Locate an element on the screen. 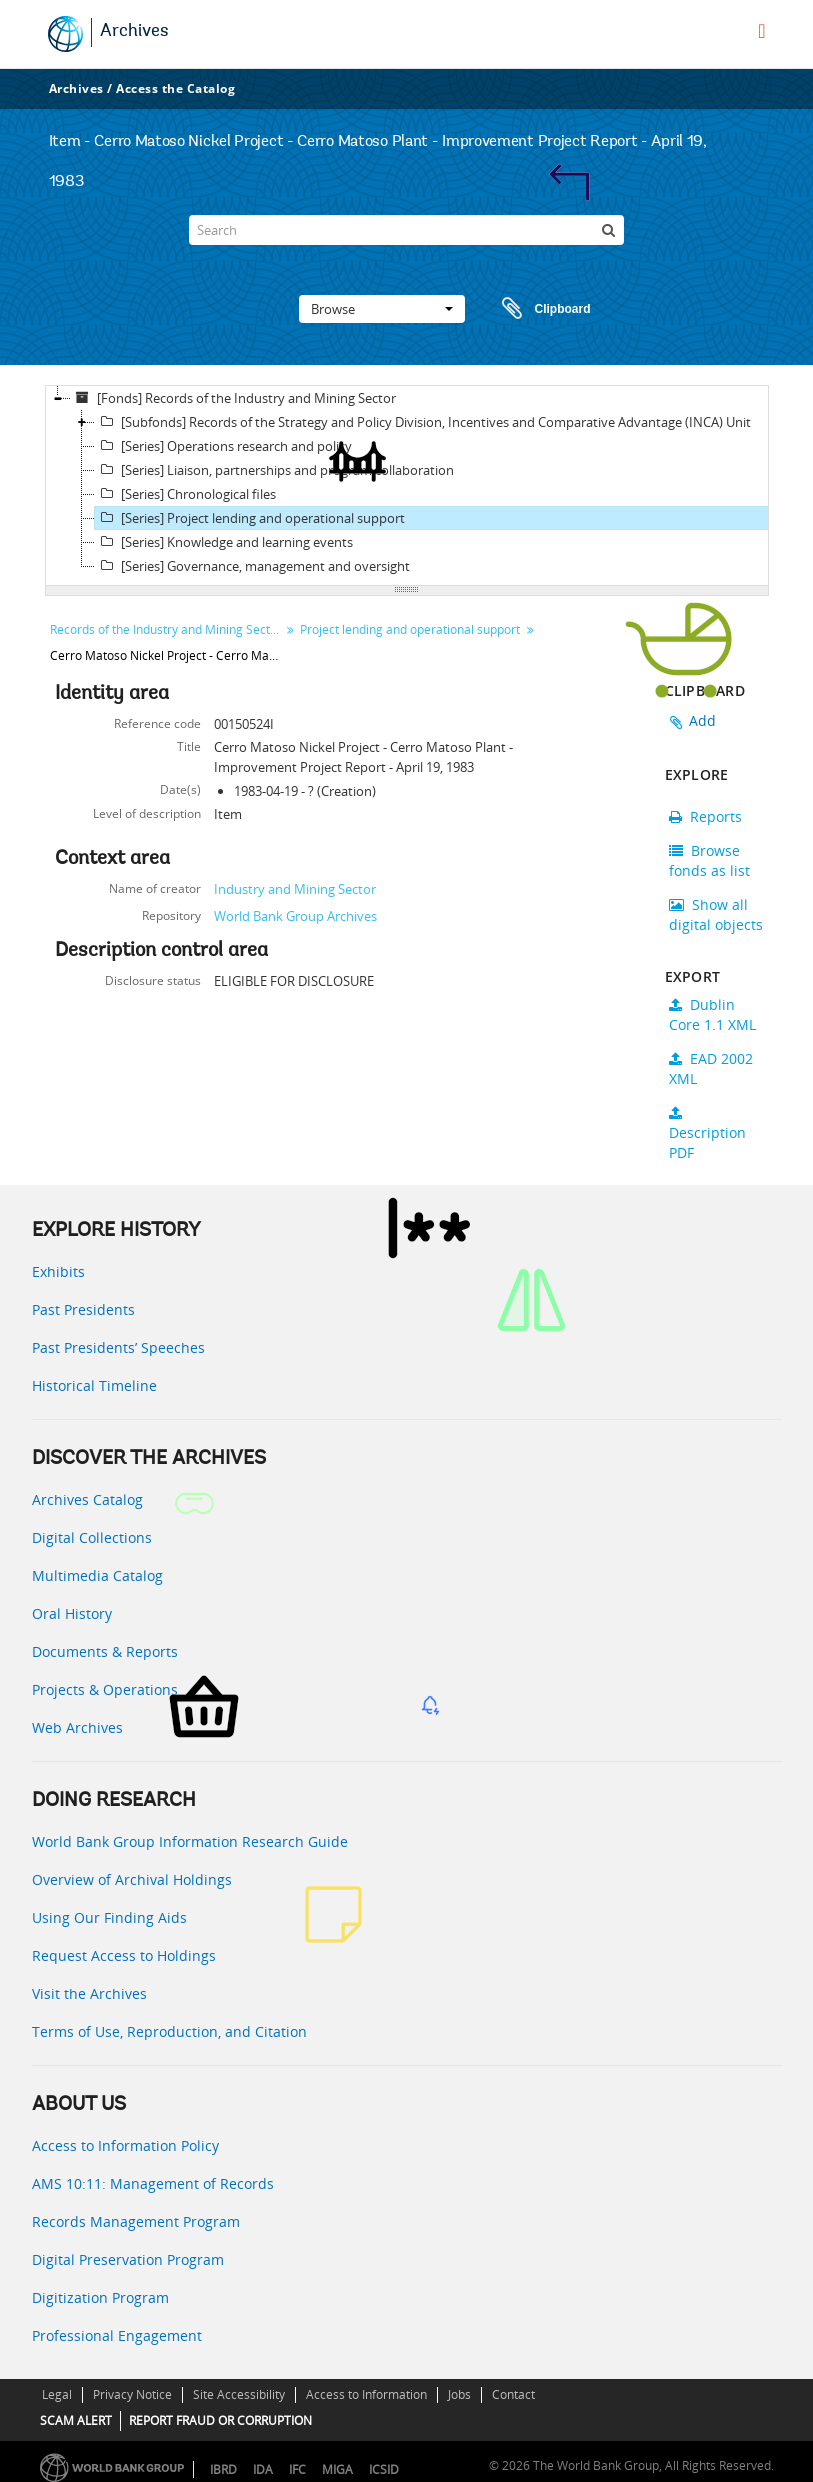 This screenshot has width=813, height=2482. access virtual reality or VR settings is located at coordinates (194, 1503).